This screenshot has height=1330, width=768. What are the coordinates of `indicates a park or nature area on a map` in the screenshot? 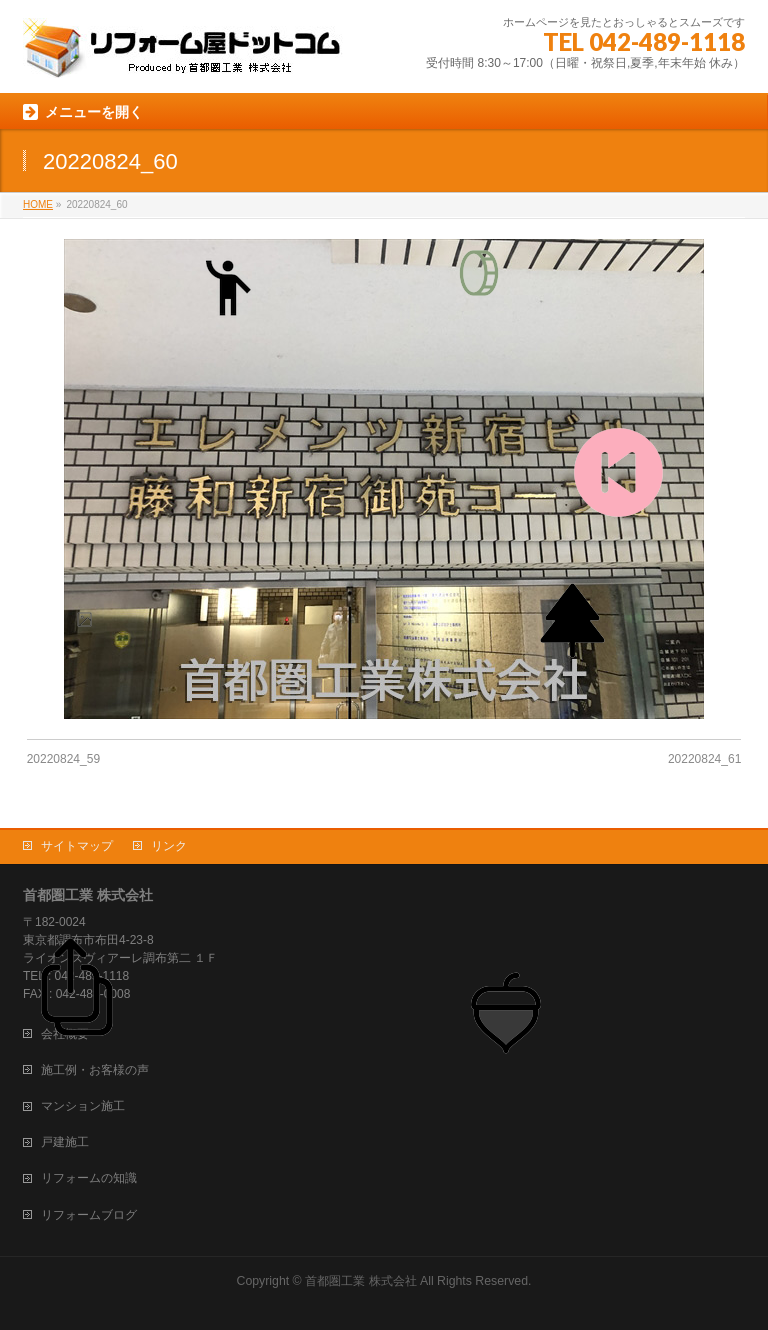 It's located at (572, 620).